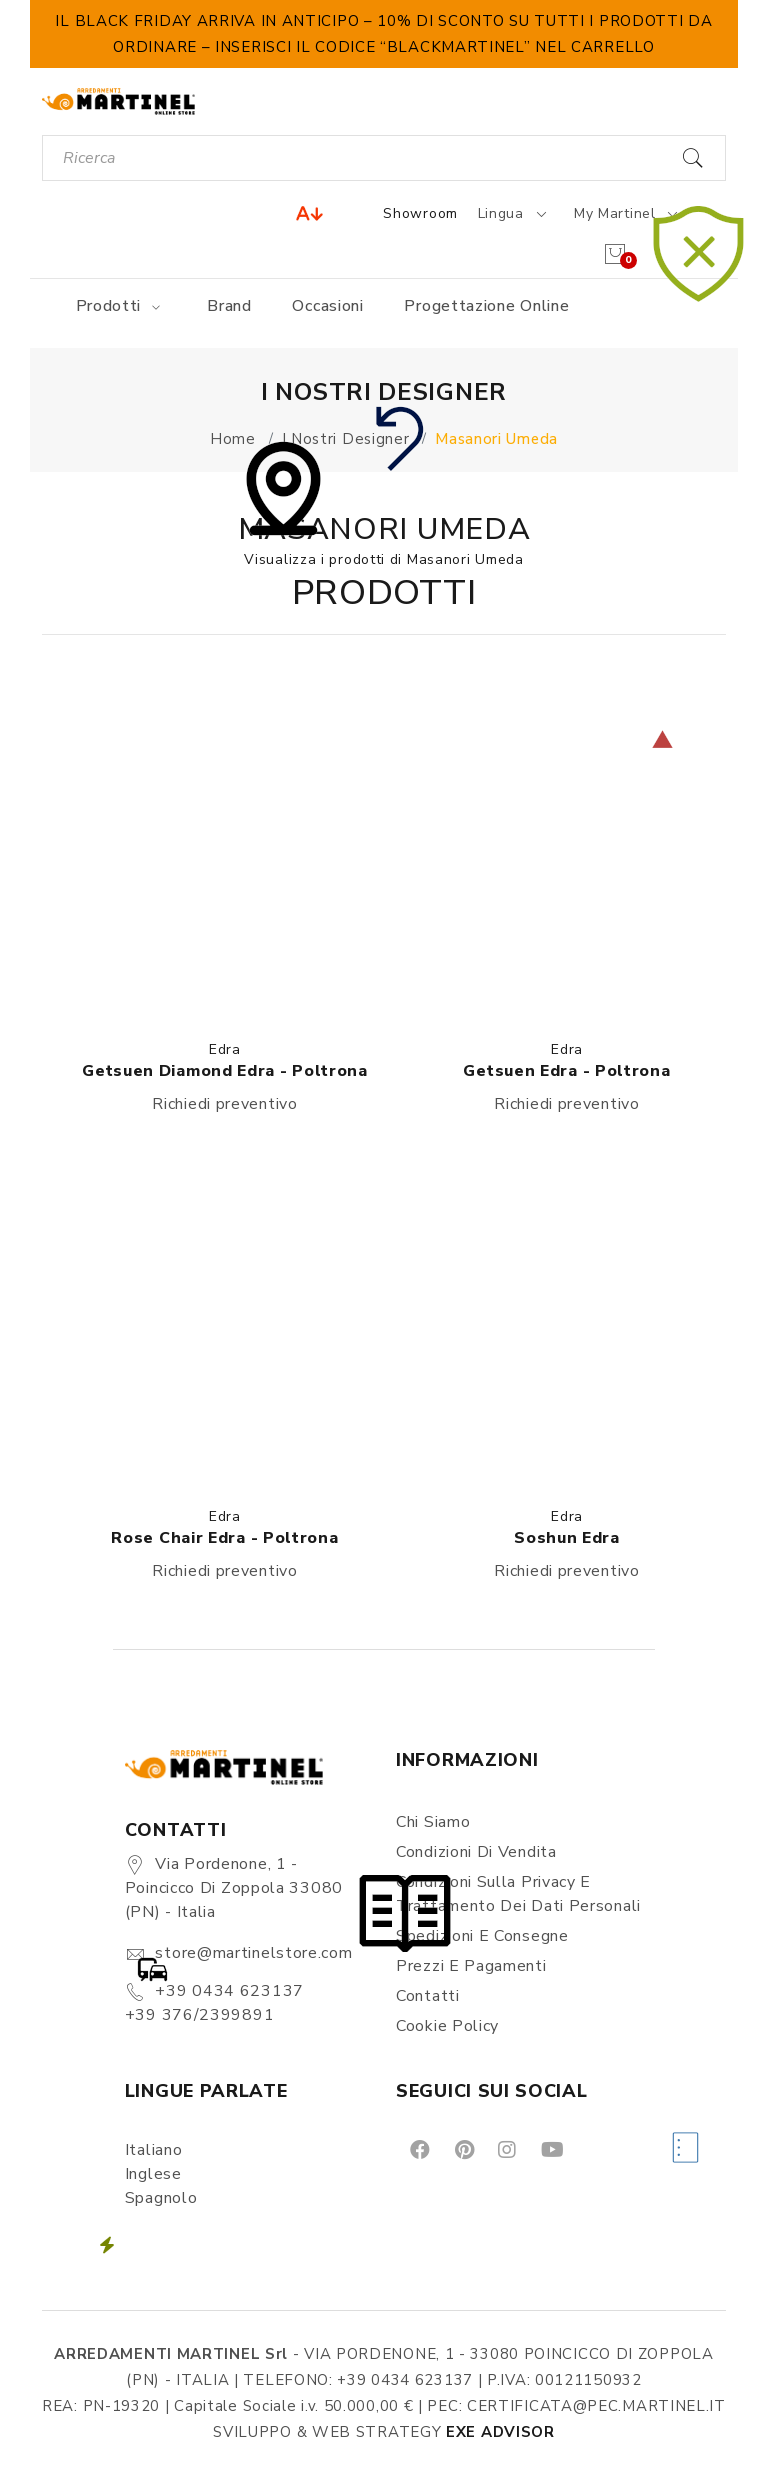 This screenshot has height=2475, width=768. I want to click on discard changes and revert to previous state, so click(398, 436).